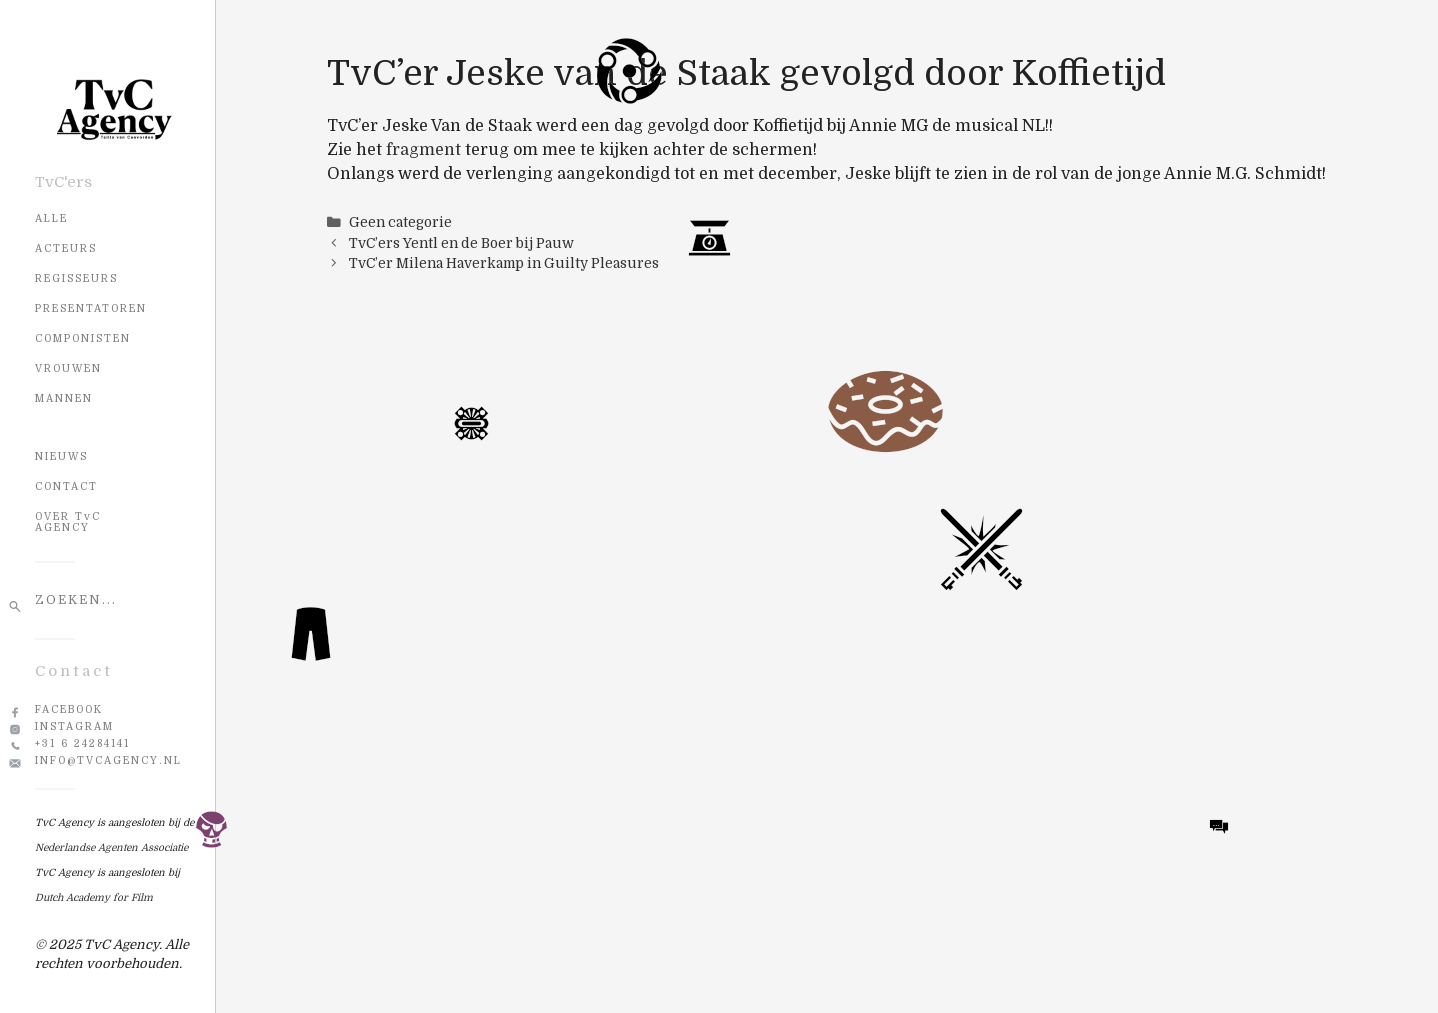  What do you see at coordinates (709, 233) in the screenshot?
I see `weigh ingredients for a recipe` at bounding box center [709, 233].